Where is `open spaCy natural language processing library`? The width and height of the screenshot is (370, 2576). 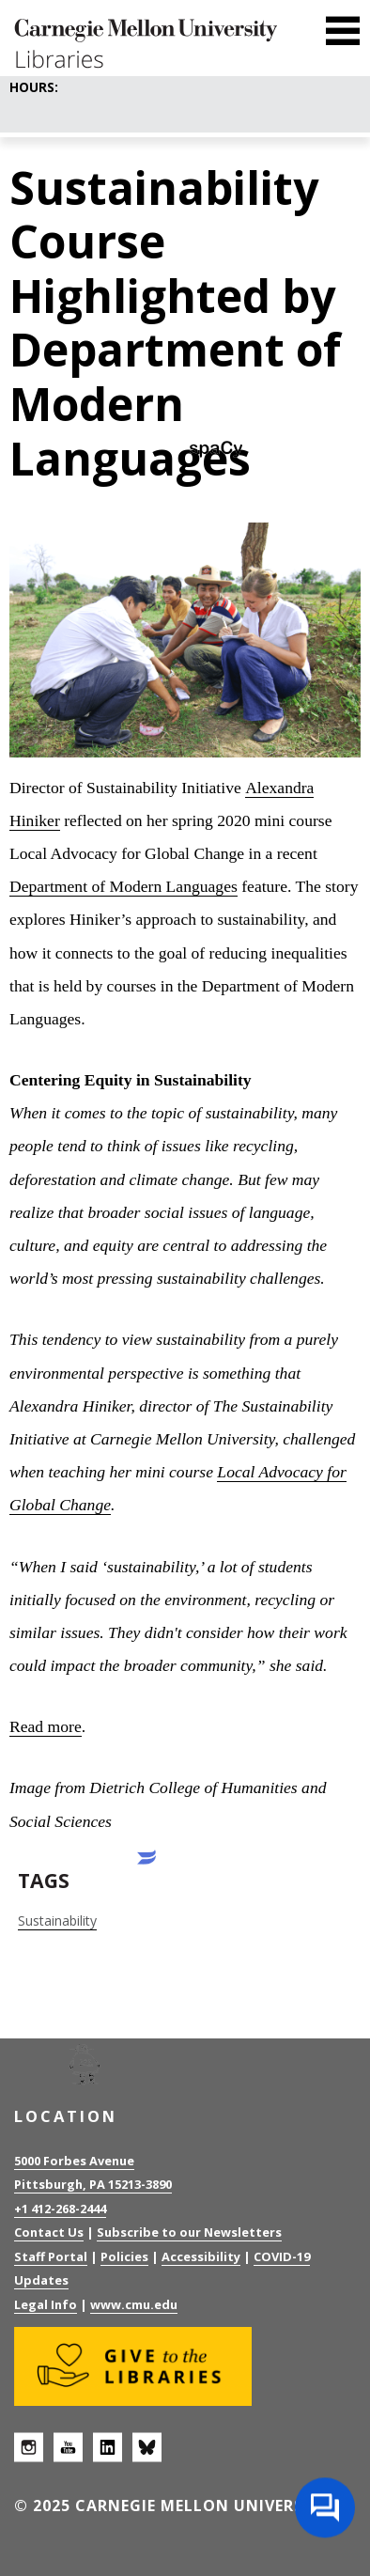
open spaCy natural language processing library is located at coordinates (216, 449).